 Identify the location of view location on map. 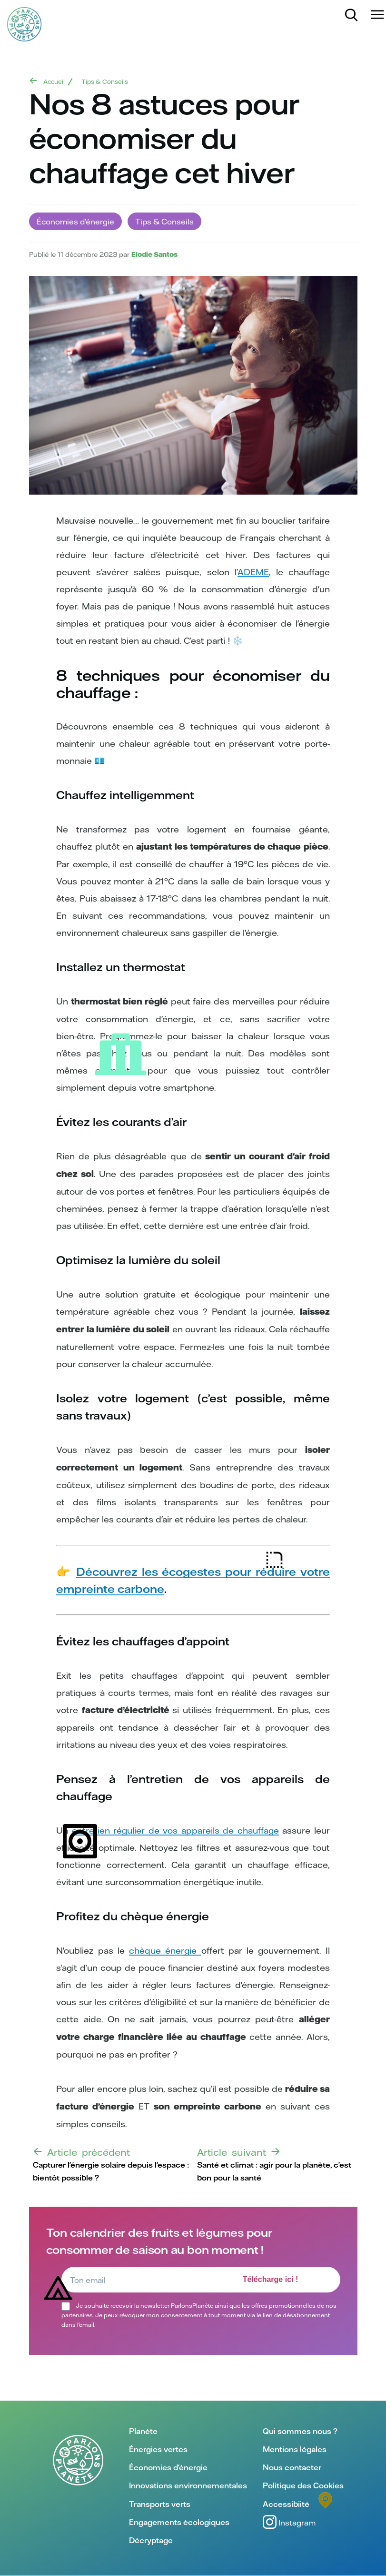
(325, 2499).